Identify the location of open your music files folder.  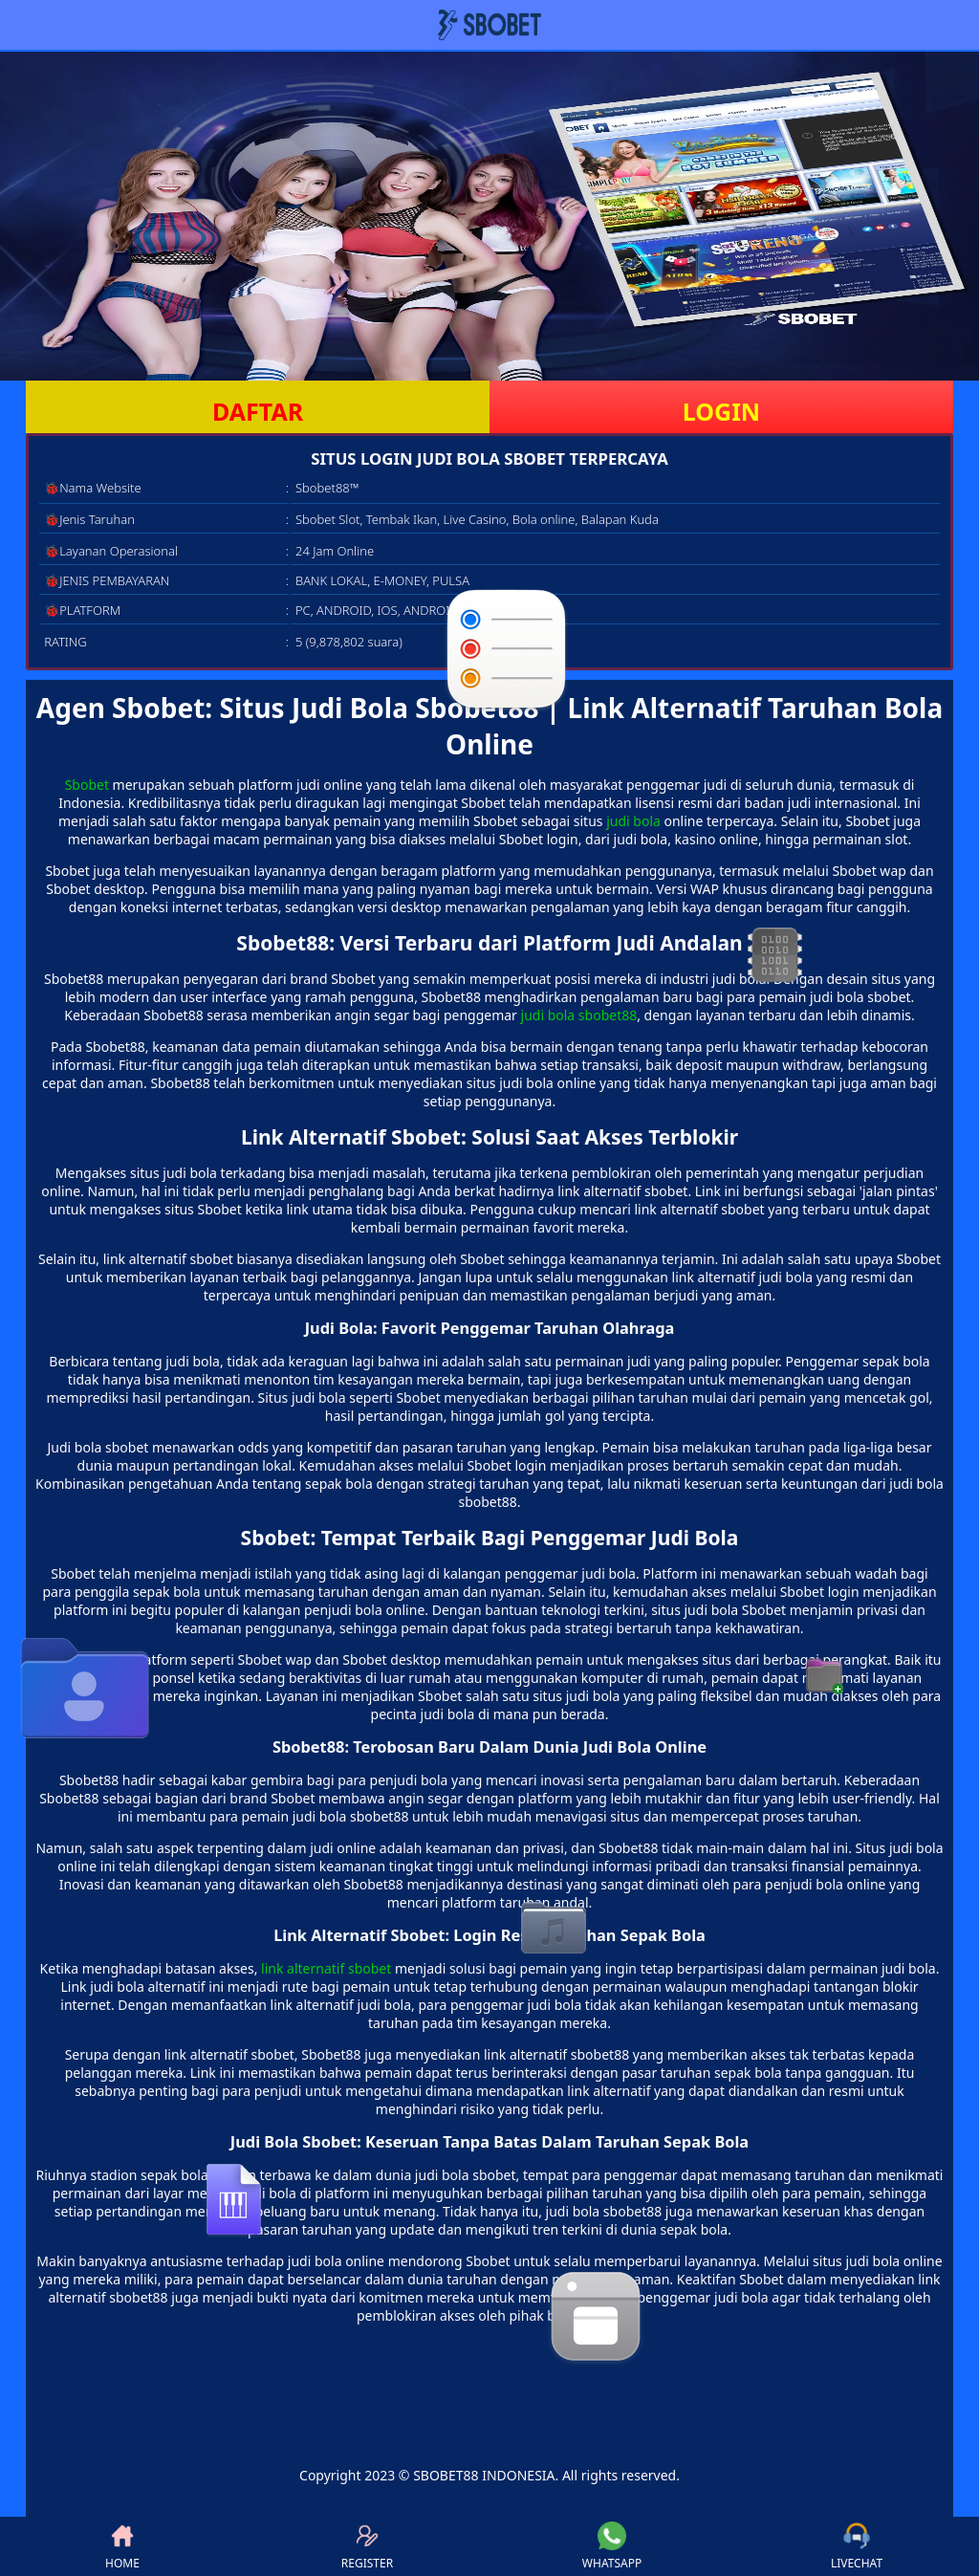
(554, 1928).